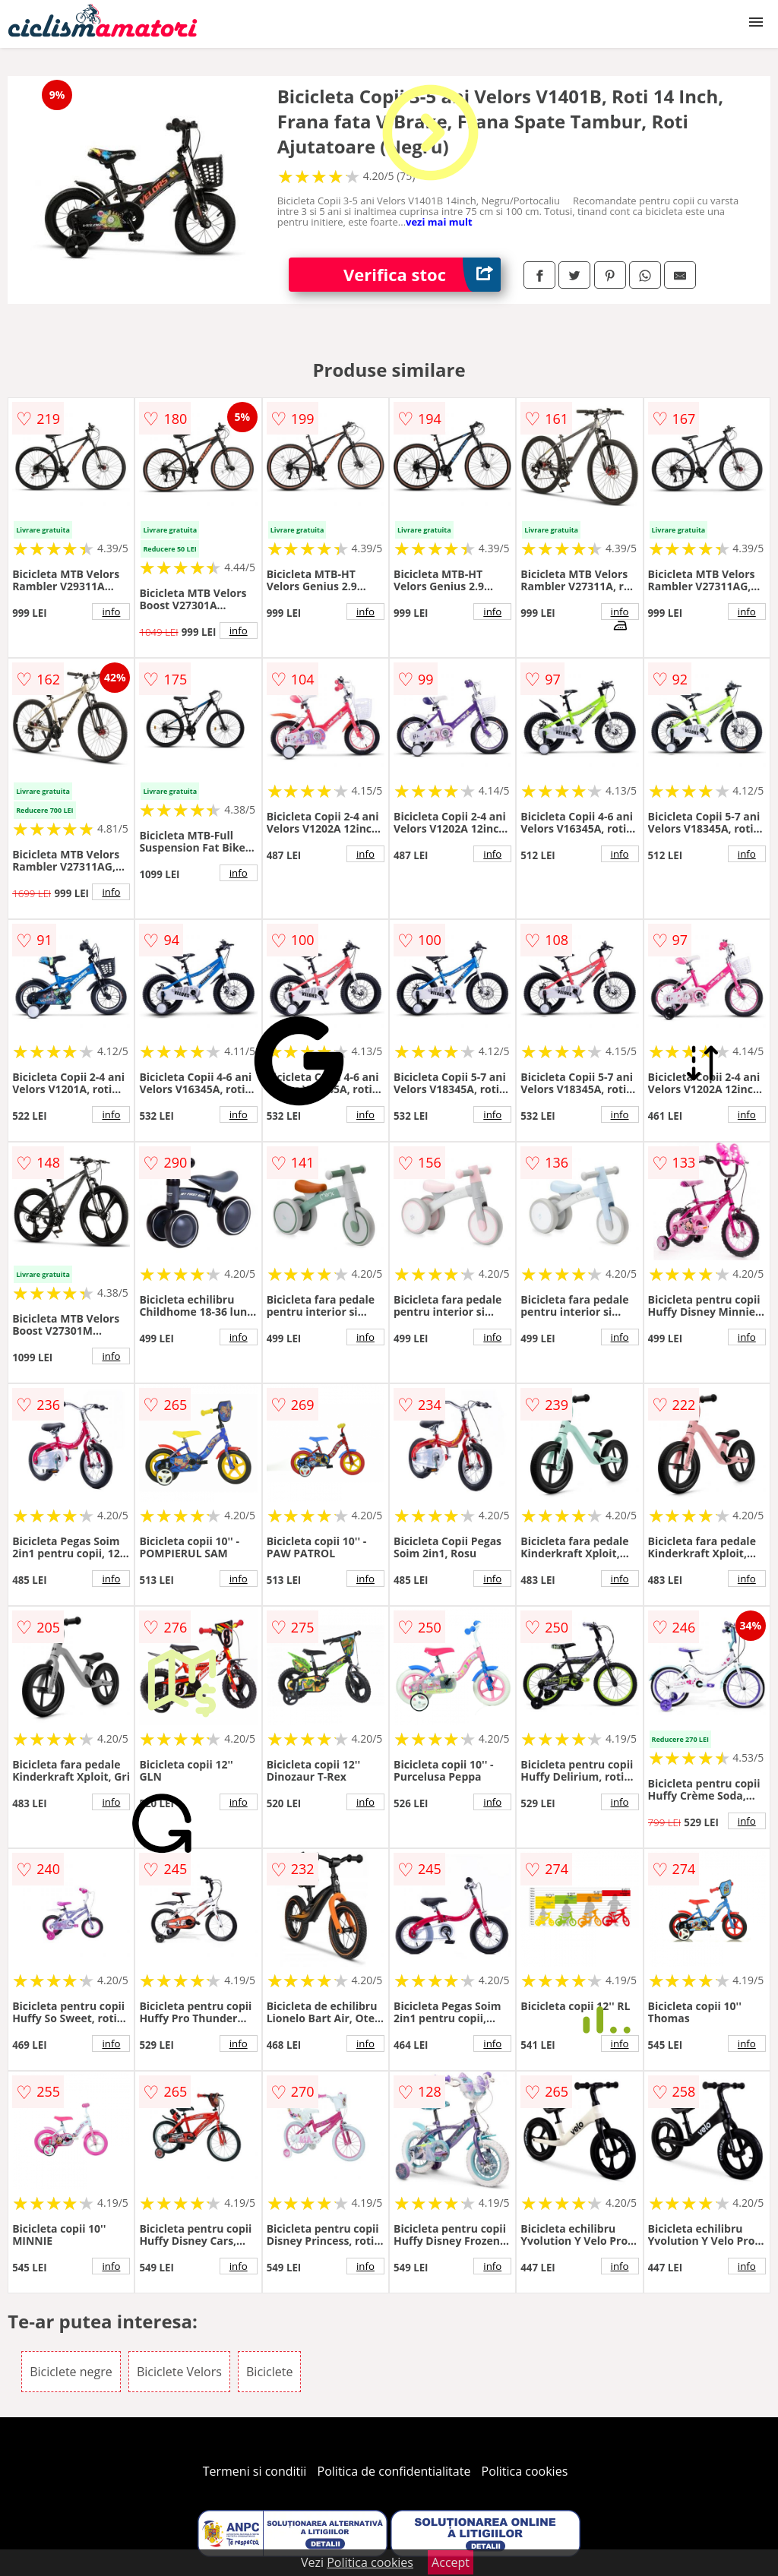  What do you see at coordinates (162, 1823) in the screenshot?
I see `rotate an image or object` at bounding box center [162, 1823].